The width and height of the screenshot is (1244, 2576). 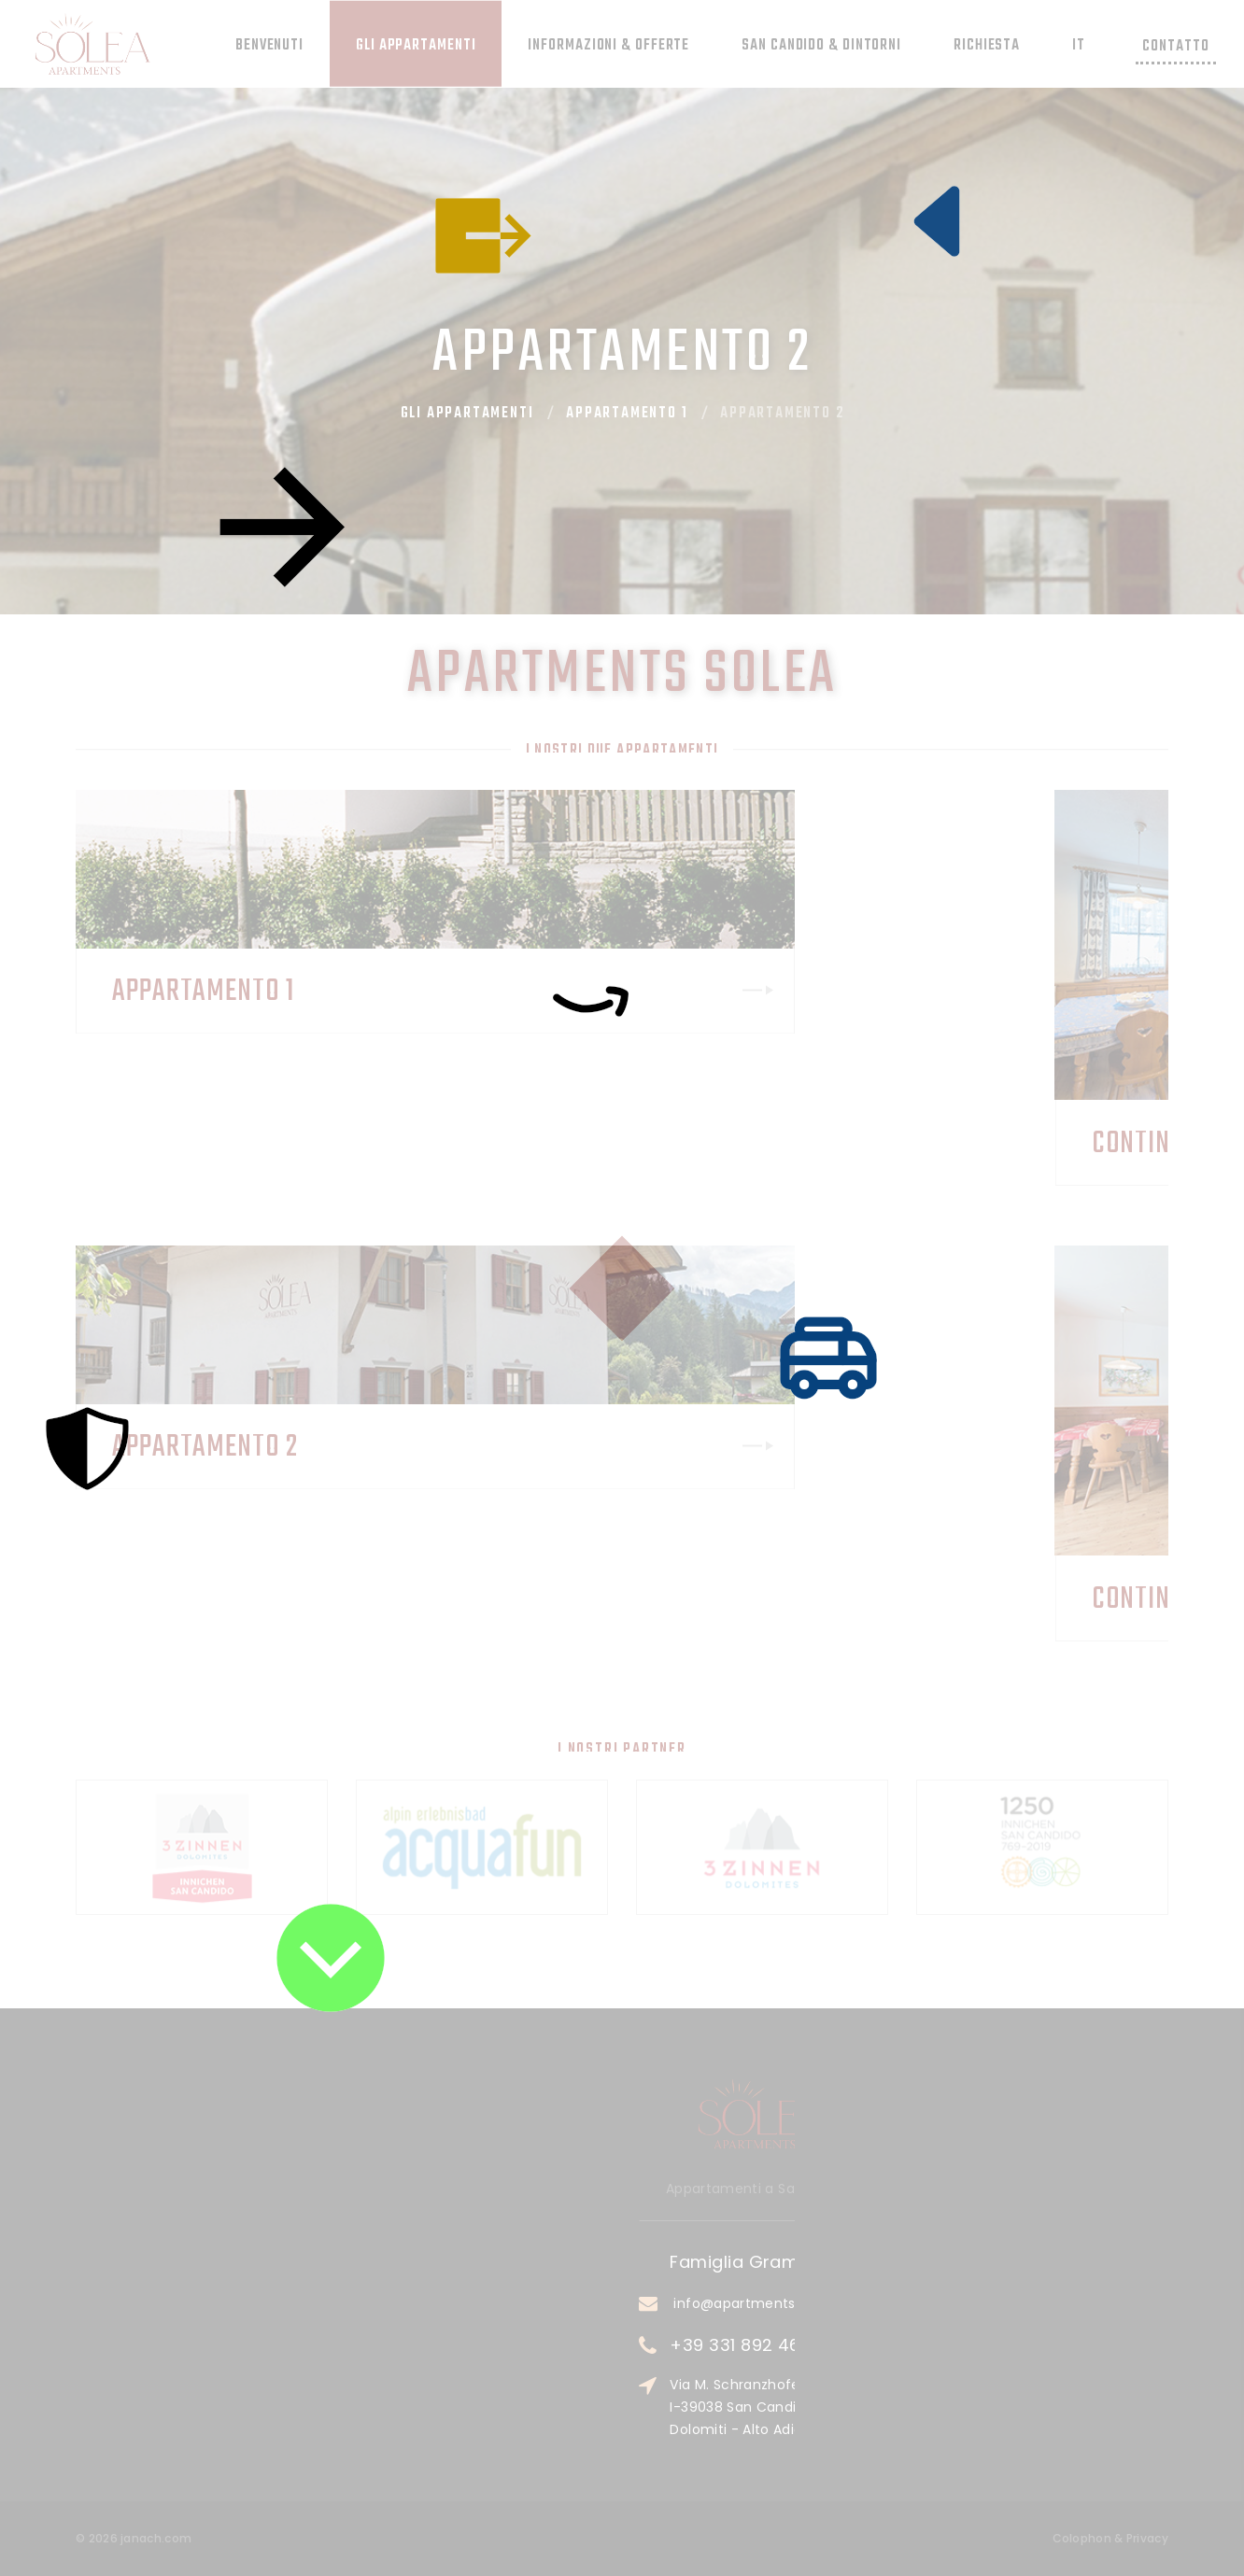 What do you see at coordinates (828, 1360) in the screenshot?
I see `browse RV or camper van rentals` at bounding box center [828, 1360].